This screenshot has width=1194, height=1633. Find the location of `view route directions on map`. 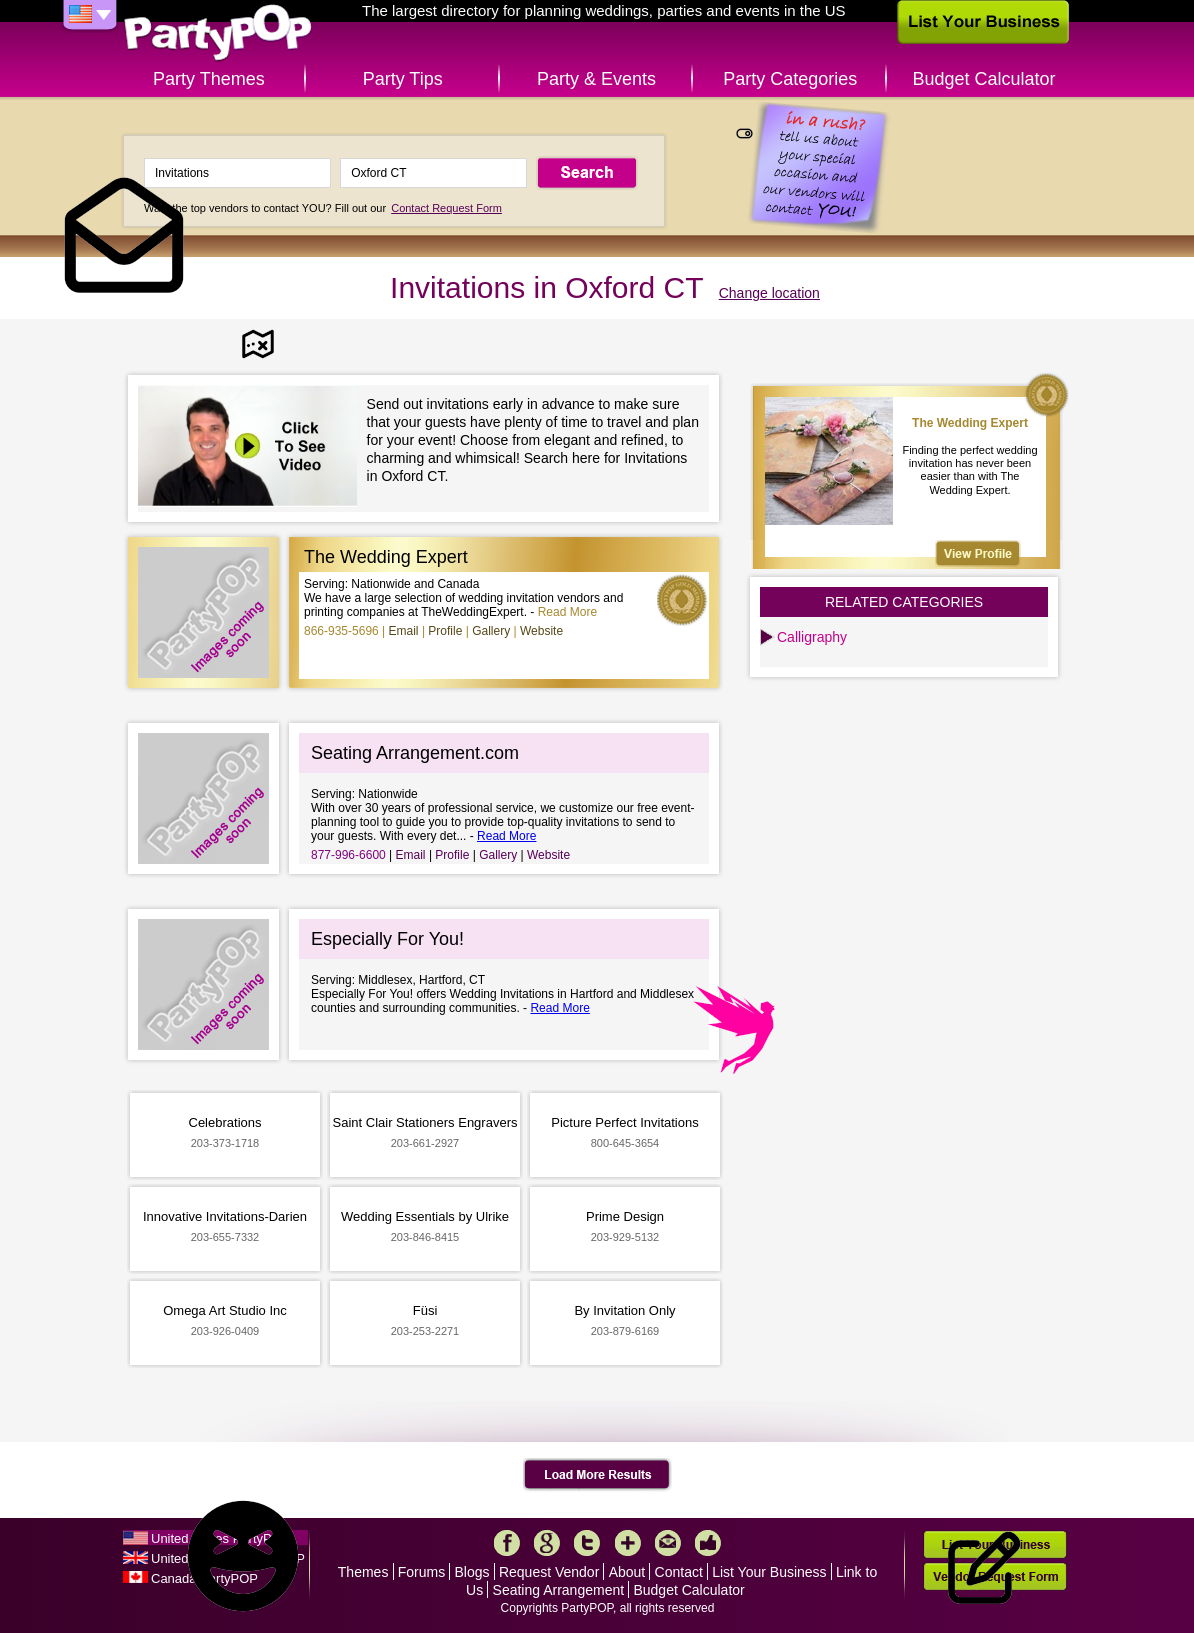

view route directions on map is located at coordinates (258, 344).